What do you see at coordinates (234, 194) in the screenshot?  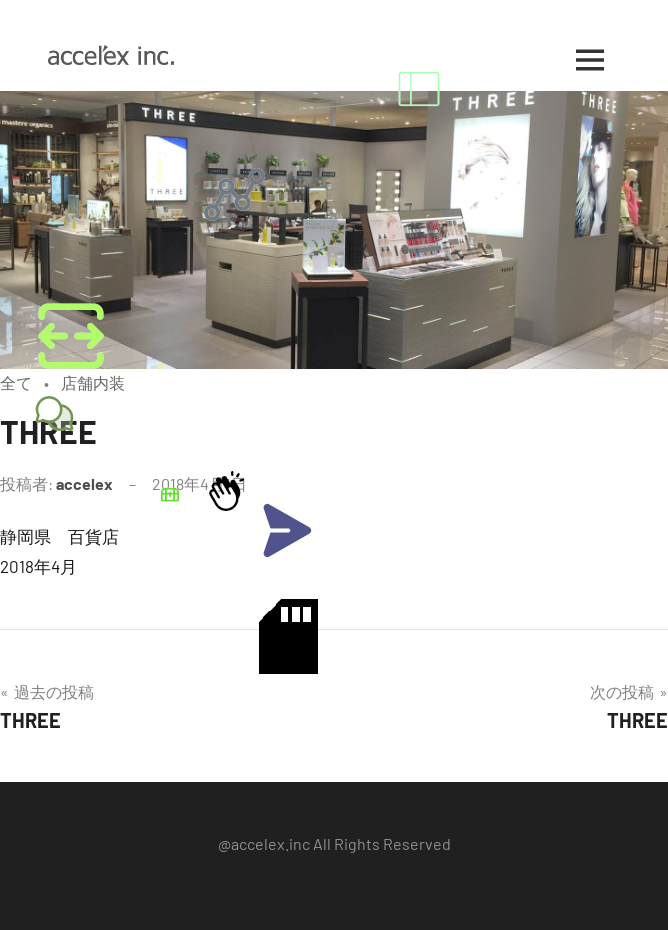 I see `view connected data points or nodes` at bounding box center [234, 194].